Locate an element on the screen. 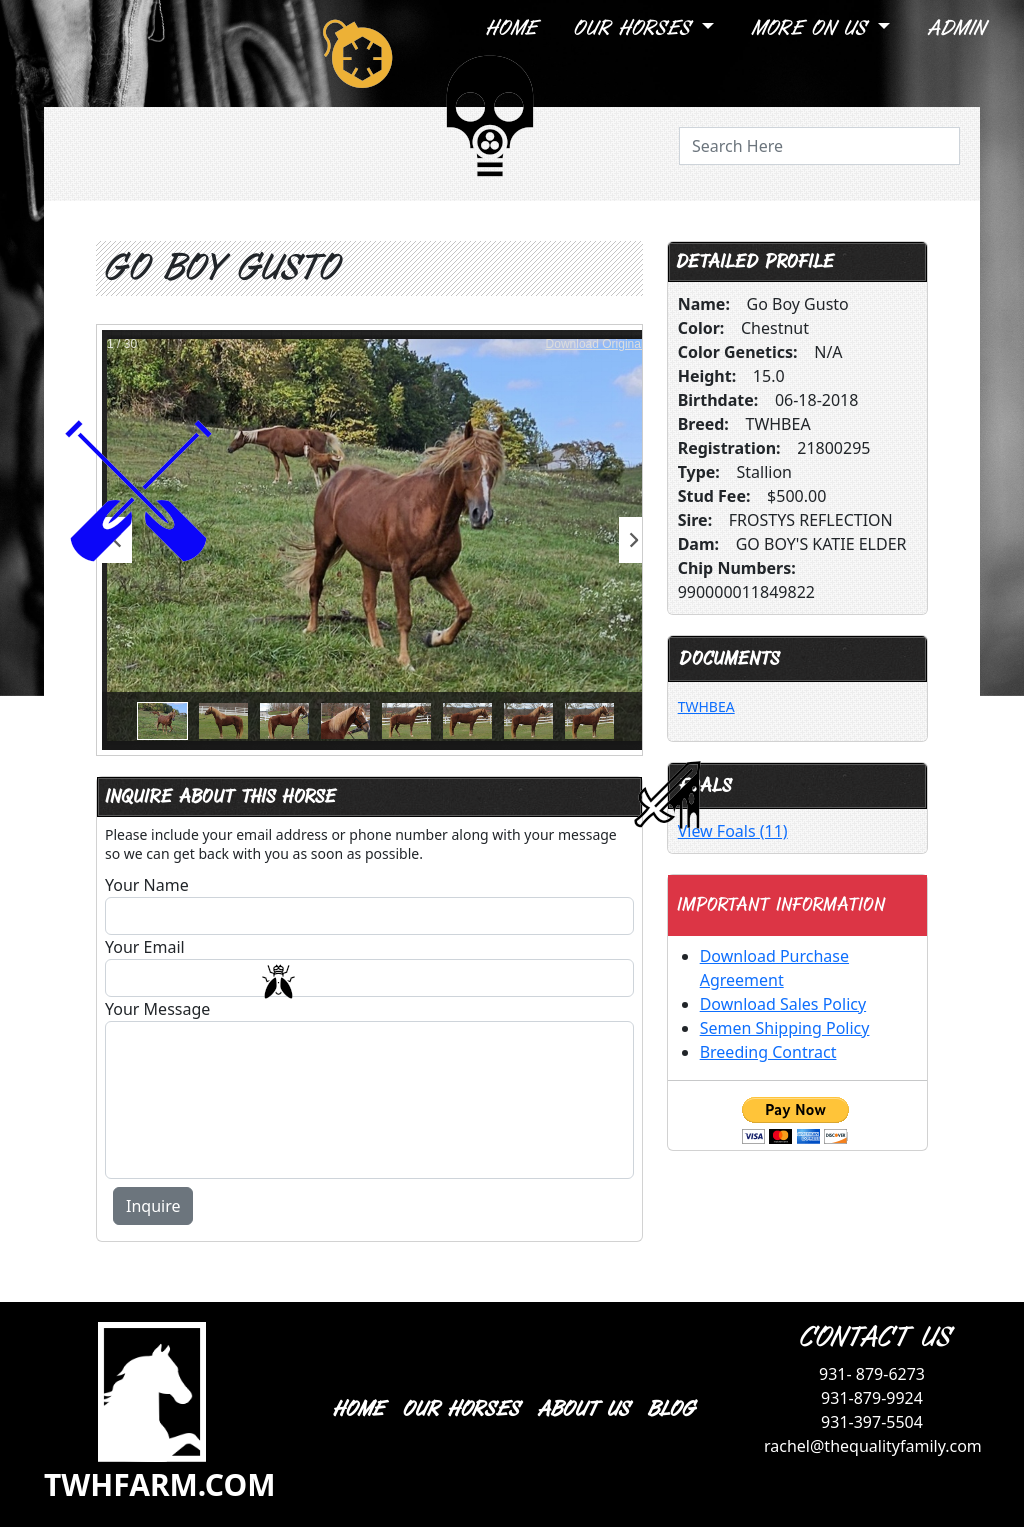 The image size is (1024, 1527). indicates a critical hit or bleeding damage effect is located at coordinates (667, 794).